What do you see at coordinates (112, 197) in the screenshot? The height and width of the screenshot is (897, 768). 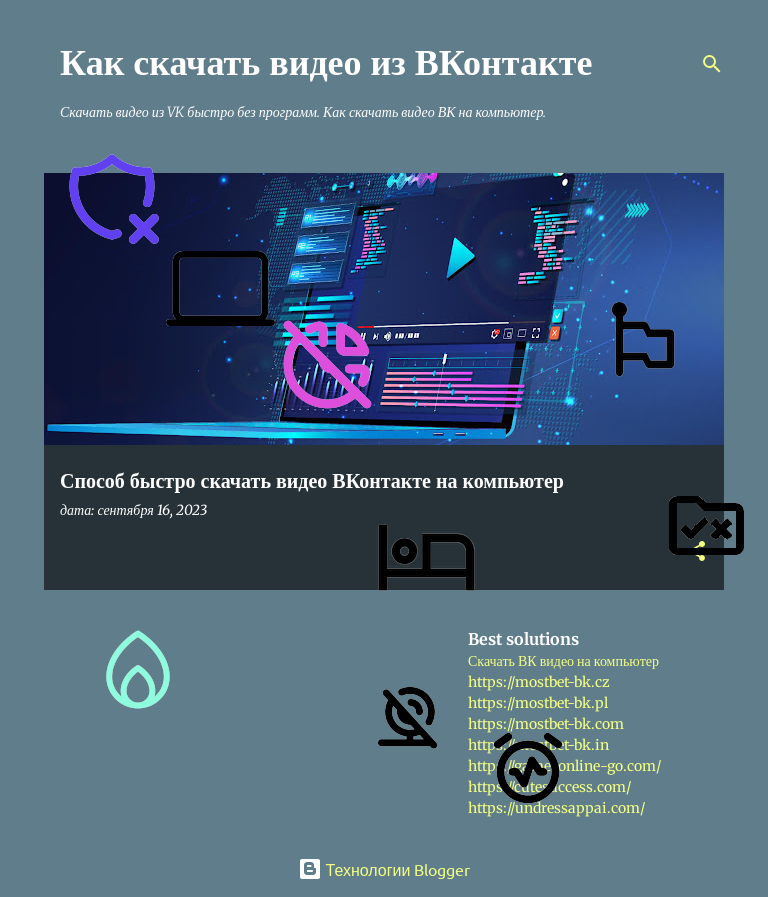 I see `disable security protection` at bounding box center [112, 197].